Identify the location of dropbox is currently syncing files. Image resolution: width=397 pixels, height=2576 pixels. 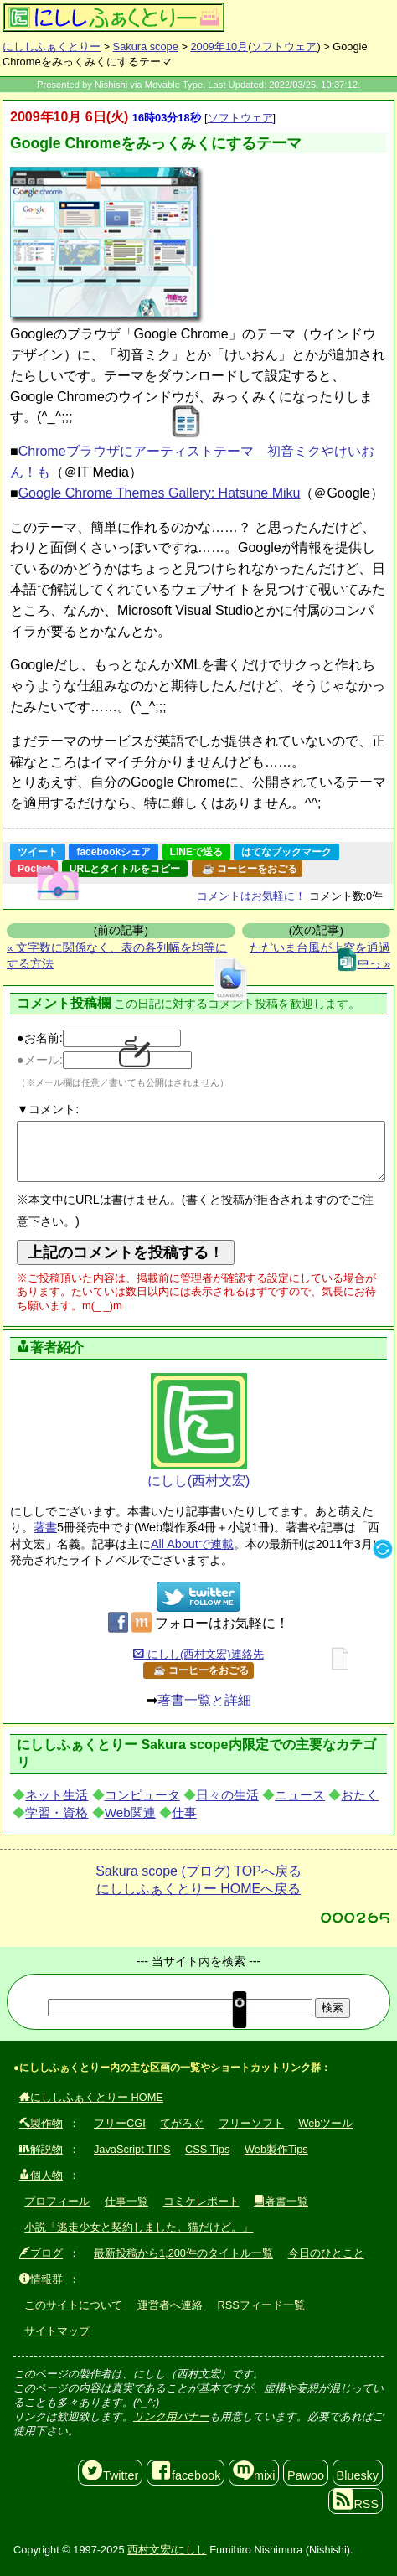
(383, 1549).